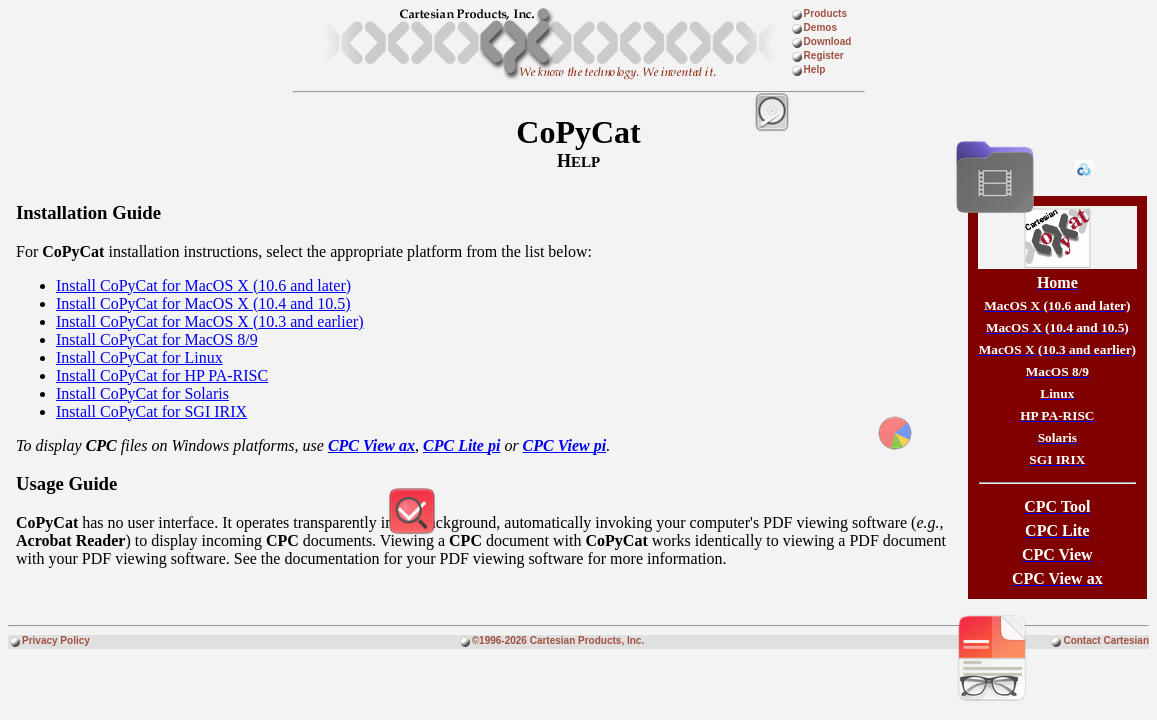 This screenshot has width=1157, height=720. I want to click on open disk usage analyzer, so click(895, 433).